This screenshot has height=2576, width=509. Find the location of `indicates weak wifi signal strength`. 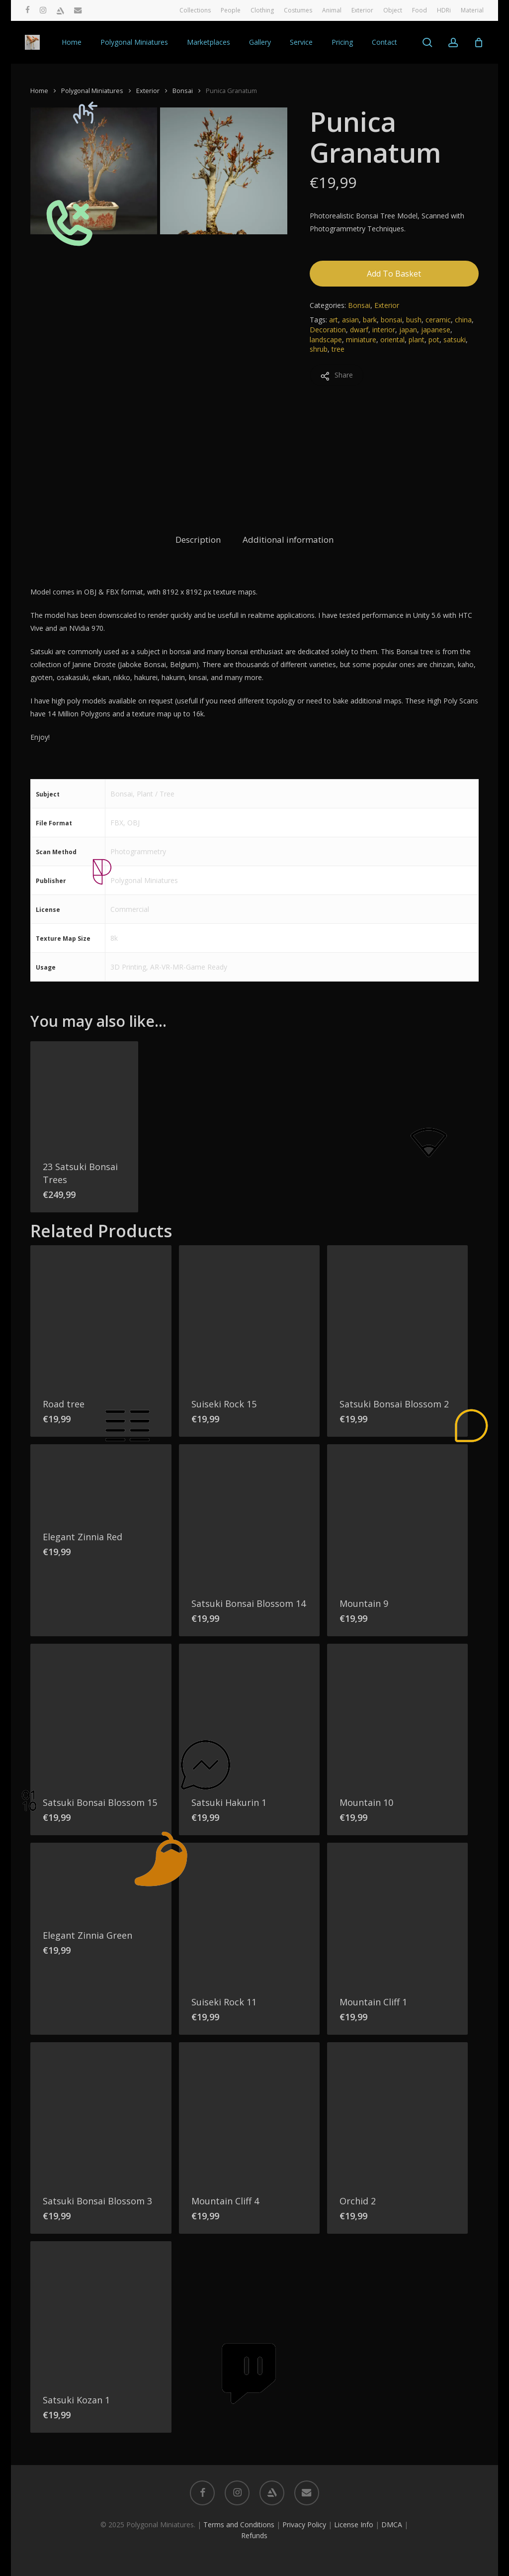

indicates weak wifi signal strength is located at coordinates (428, 1142).